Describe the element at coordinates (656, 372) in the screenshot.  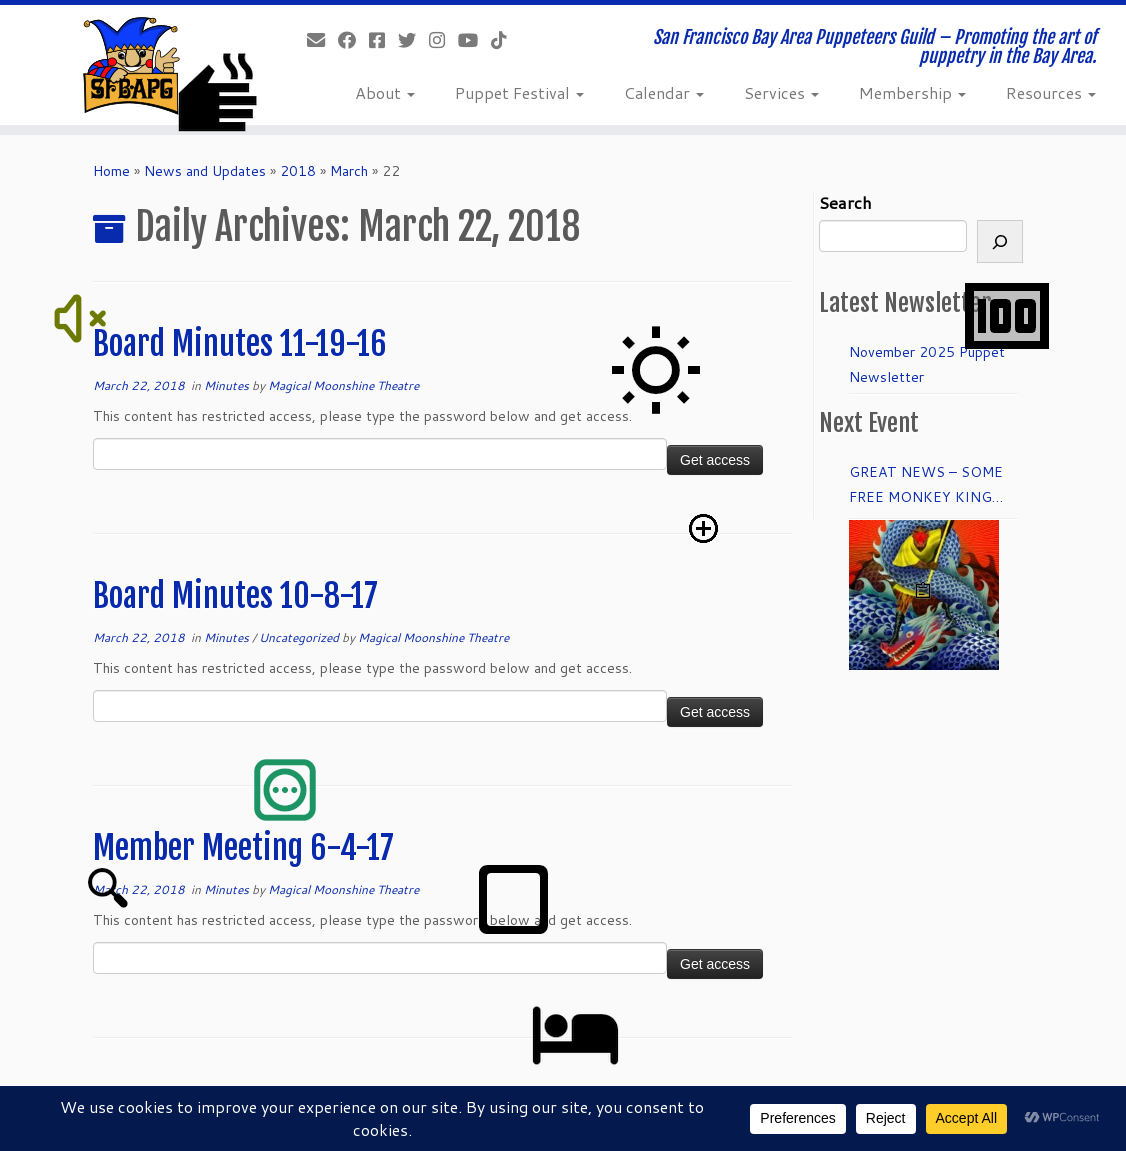
I see `toggle light mode or bright theme` at that location.